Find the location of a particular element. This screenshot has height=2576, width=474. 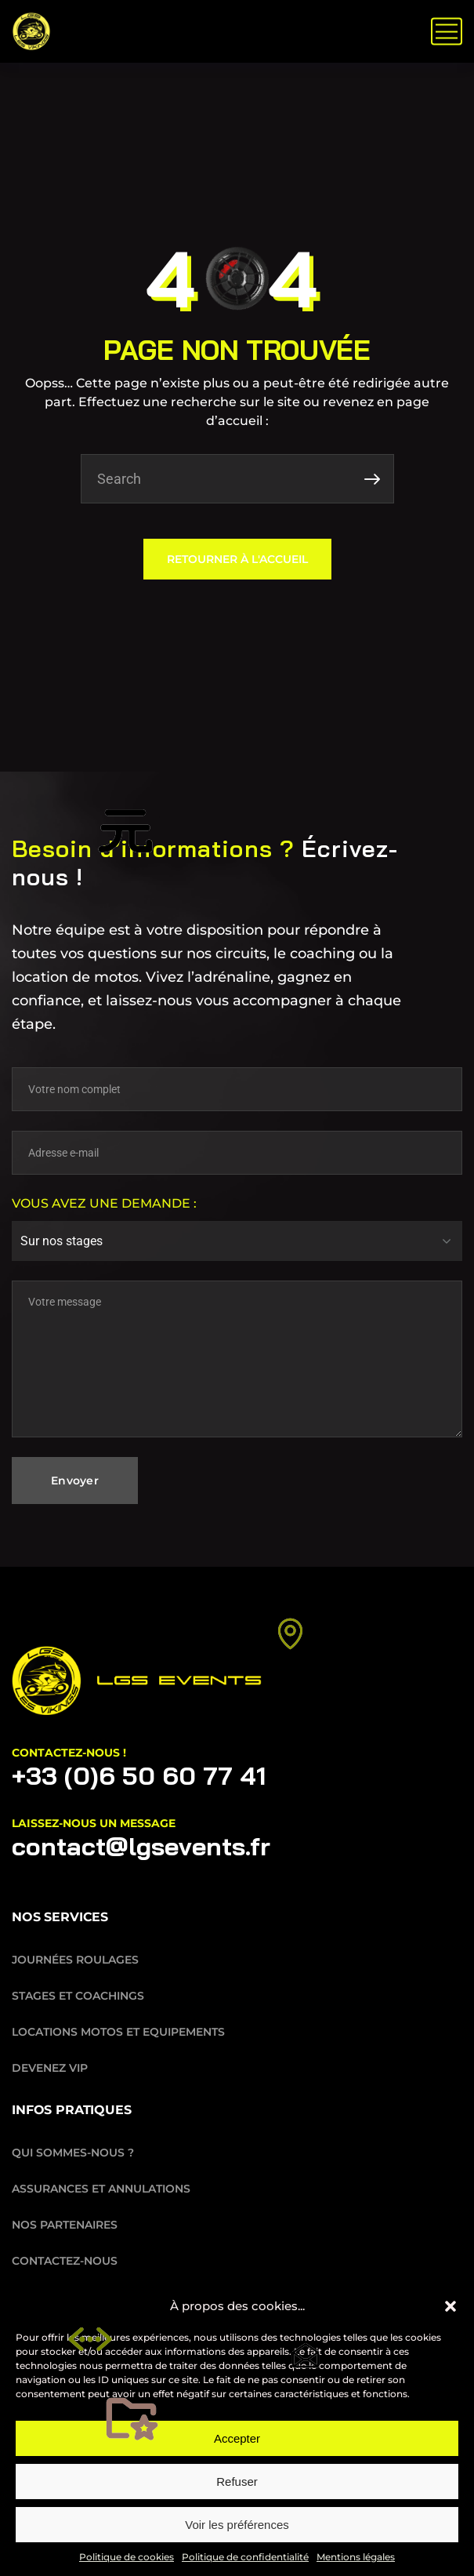

view an opened email or message is located at coordinates (306, 2356).